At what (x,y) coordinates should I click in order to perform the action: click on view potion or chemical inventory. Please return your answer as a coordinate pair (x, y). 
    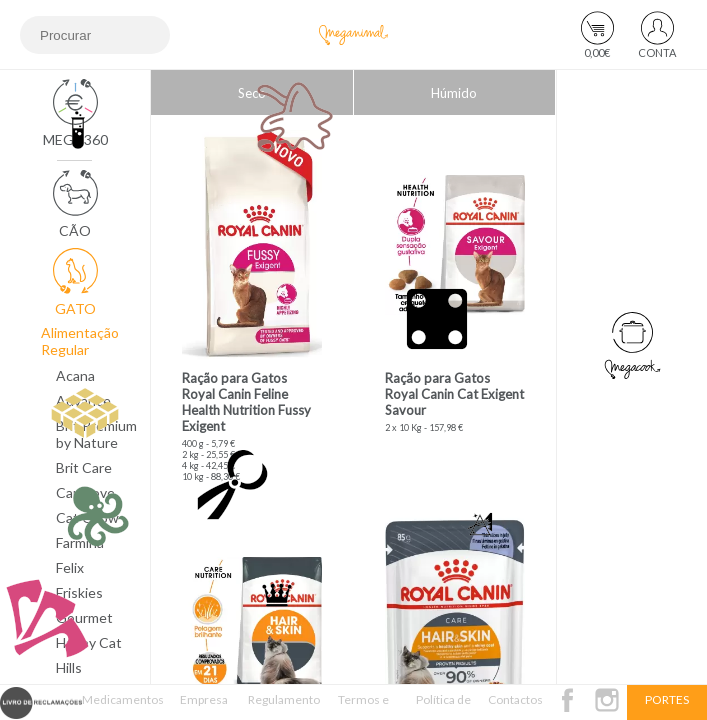
    Looking at the image, I should click on (78, 130).